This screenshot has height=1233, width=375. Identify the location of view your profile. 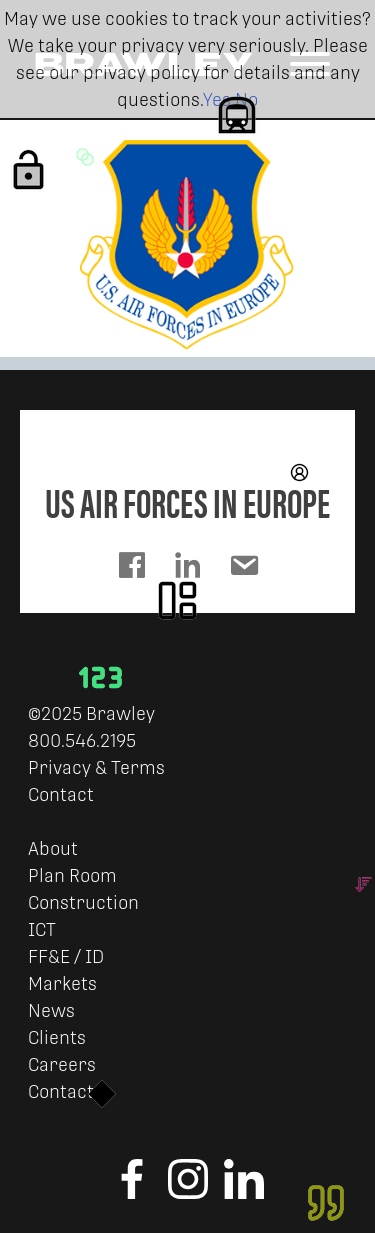
(299, 472).